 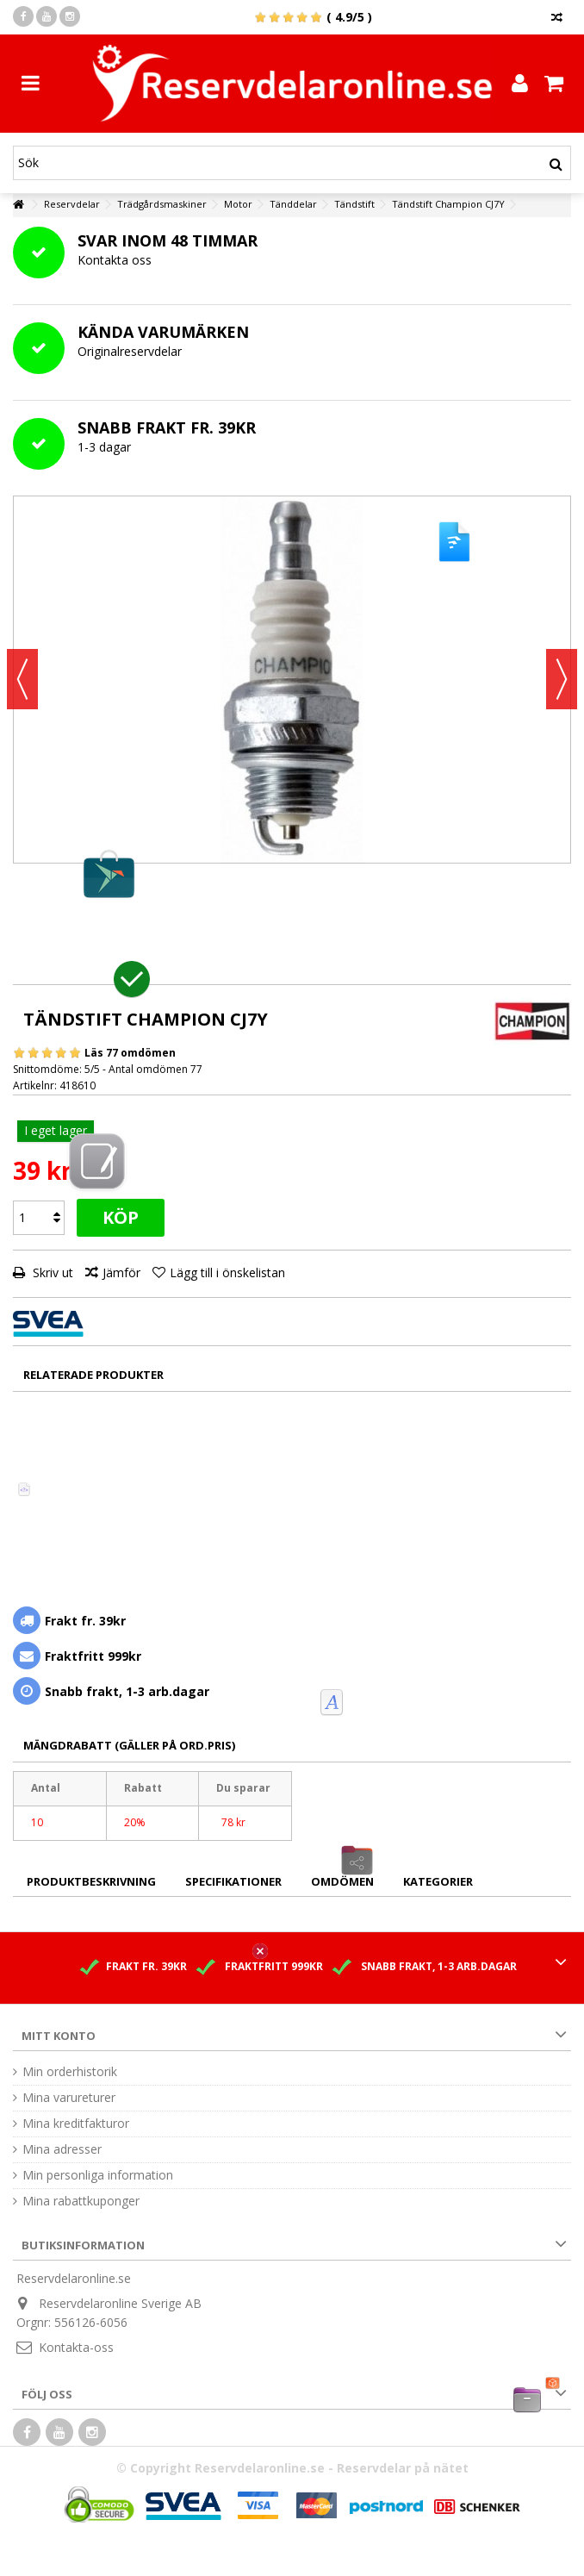 I want to click on open your public shared folder, so click(x=357, y=1860).